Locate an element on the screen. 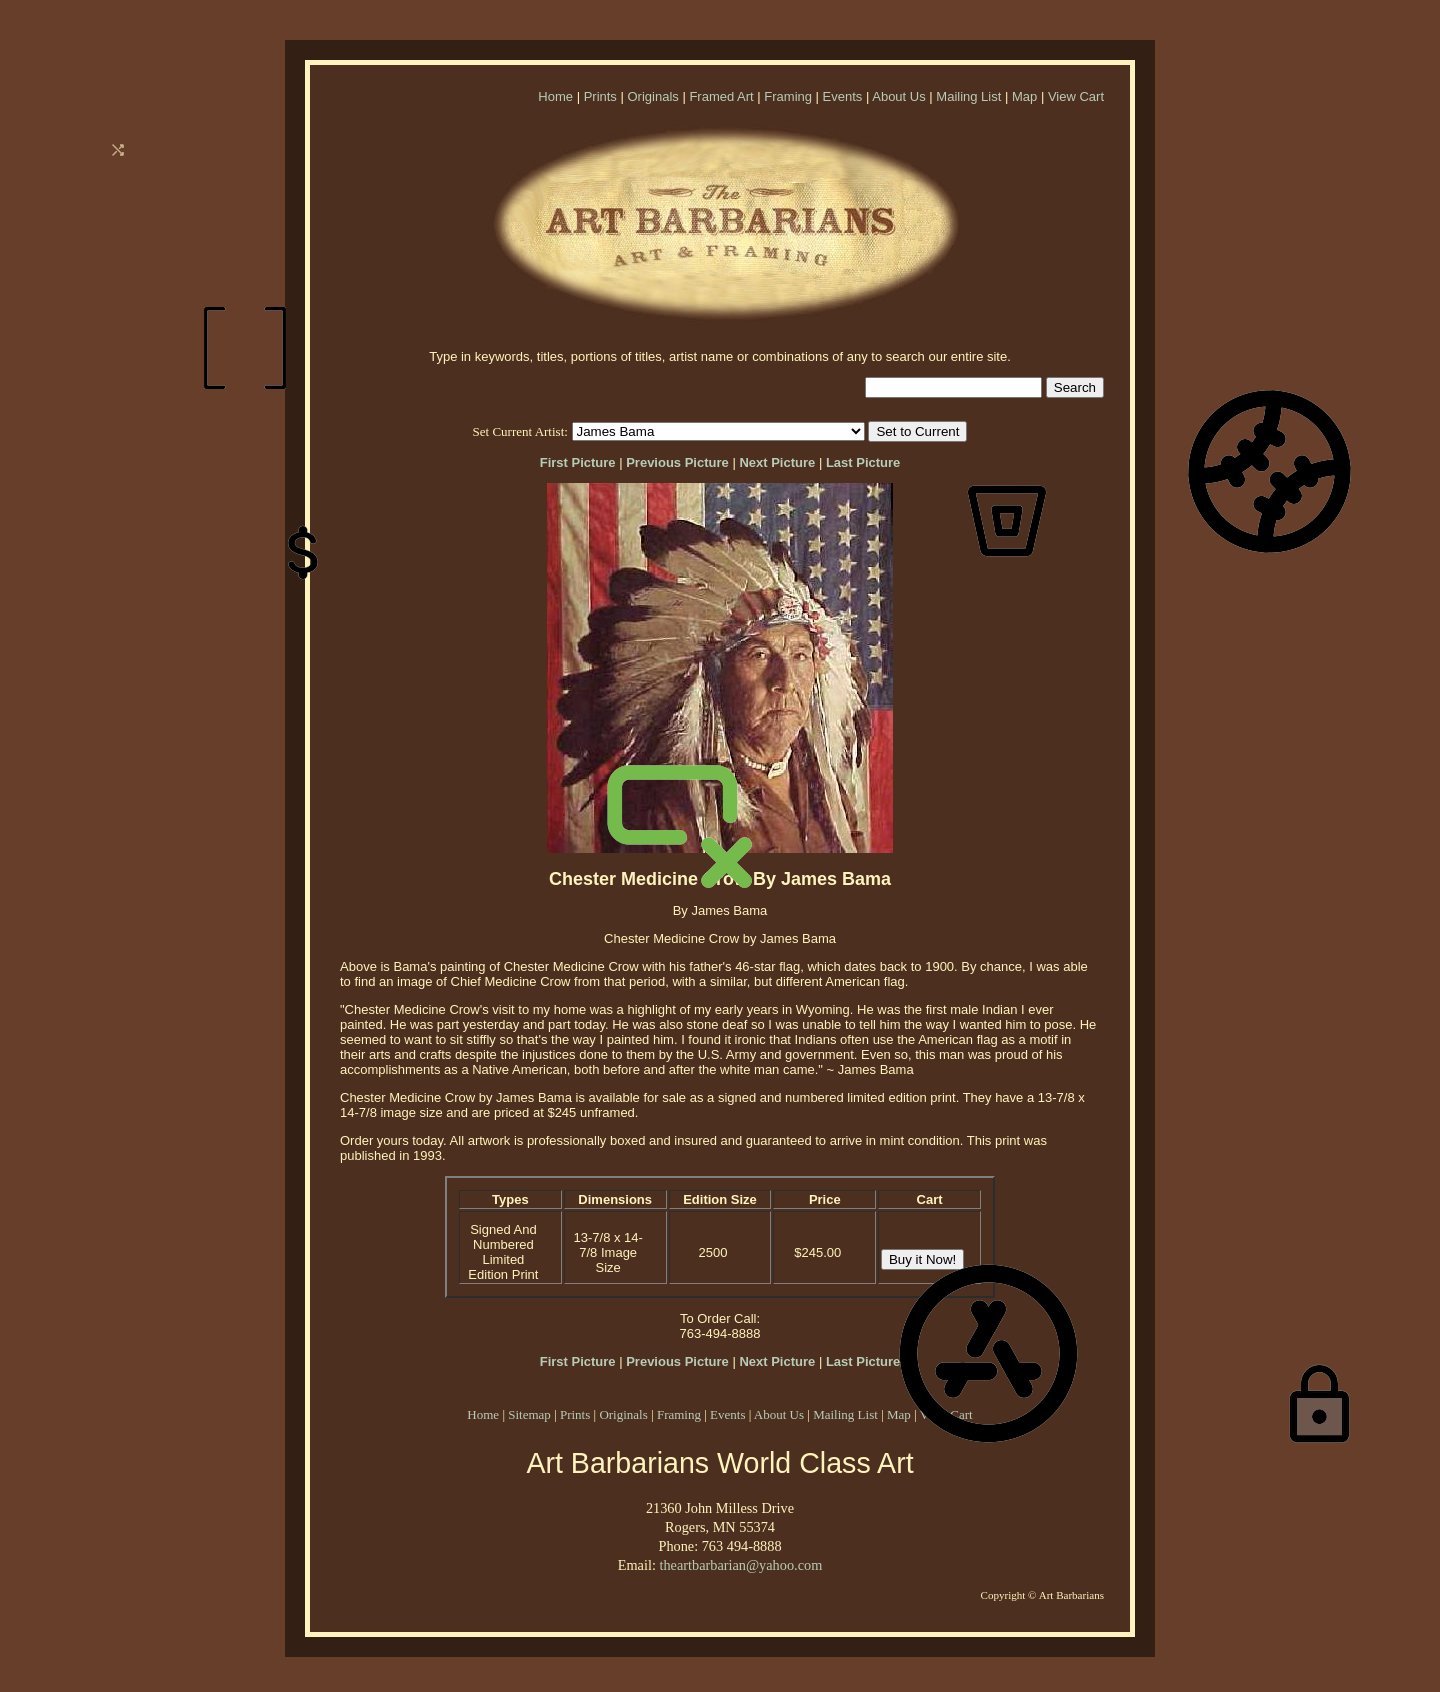 The width and height of the screenshot is (1440, 1692). view baseball scores or stats is located at coordinates (1269, 471).